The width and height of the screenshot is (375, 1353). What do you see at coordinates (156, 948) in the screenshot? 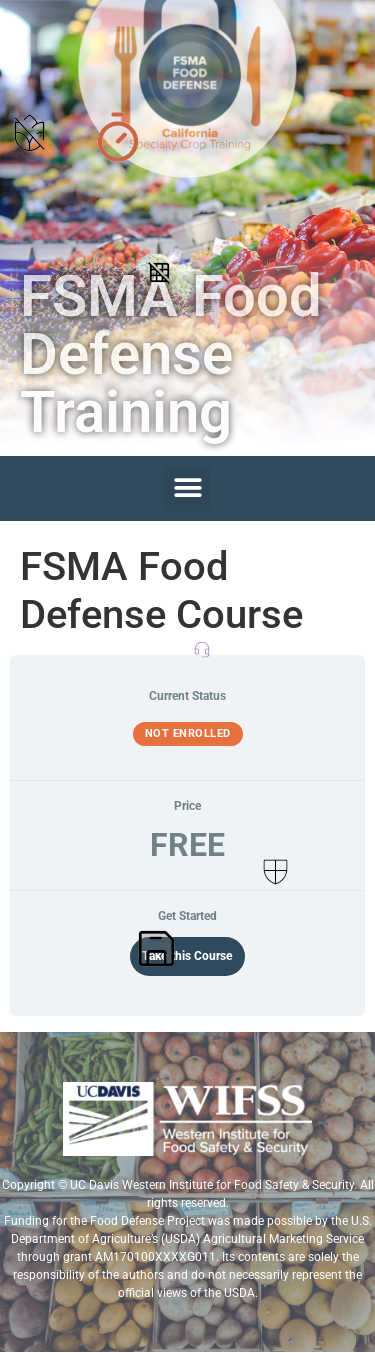
I see `save current file or document` at bounding box center [156, 948].